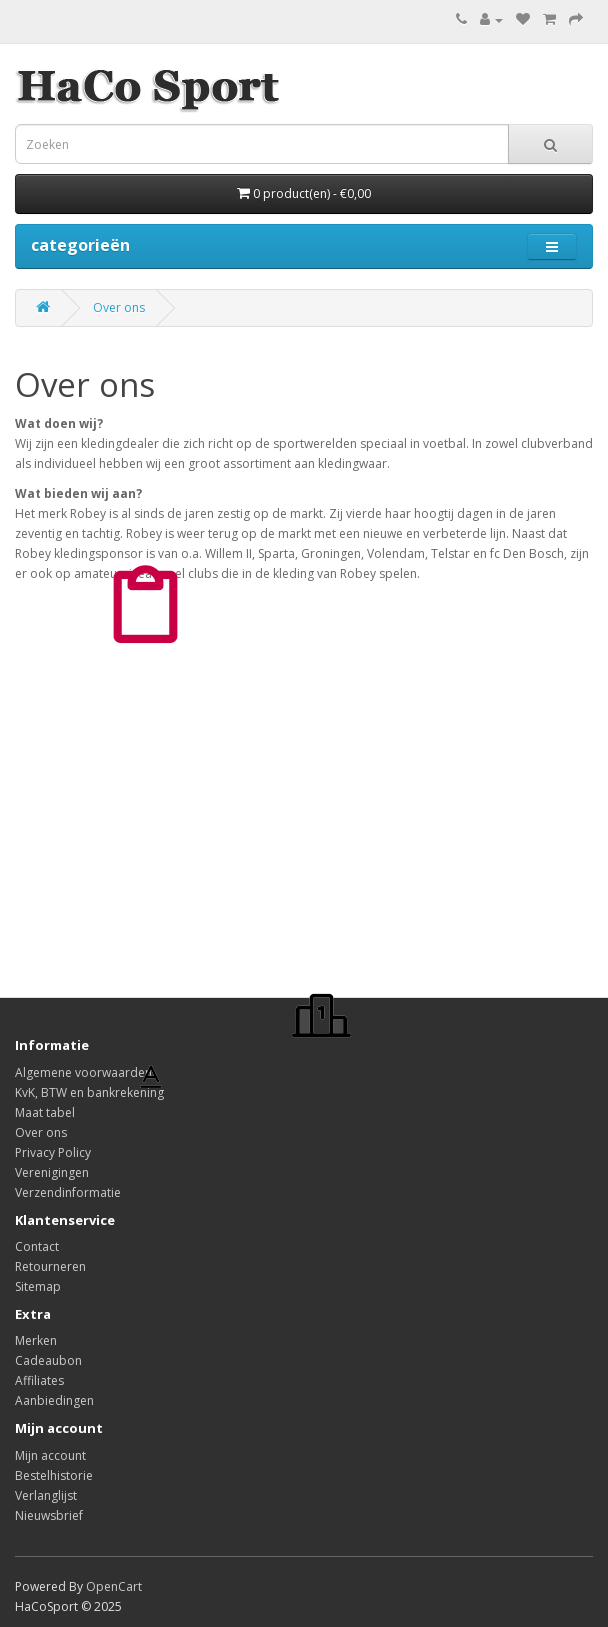 Image resolution: width=608 pixels, height=1627 pixels. I want to click on view leaderboard or rankings, so click(321, 1015).